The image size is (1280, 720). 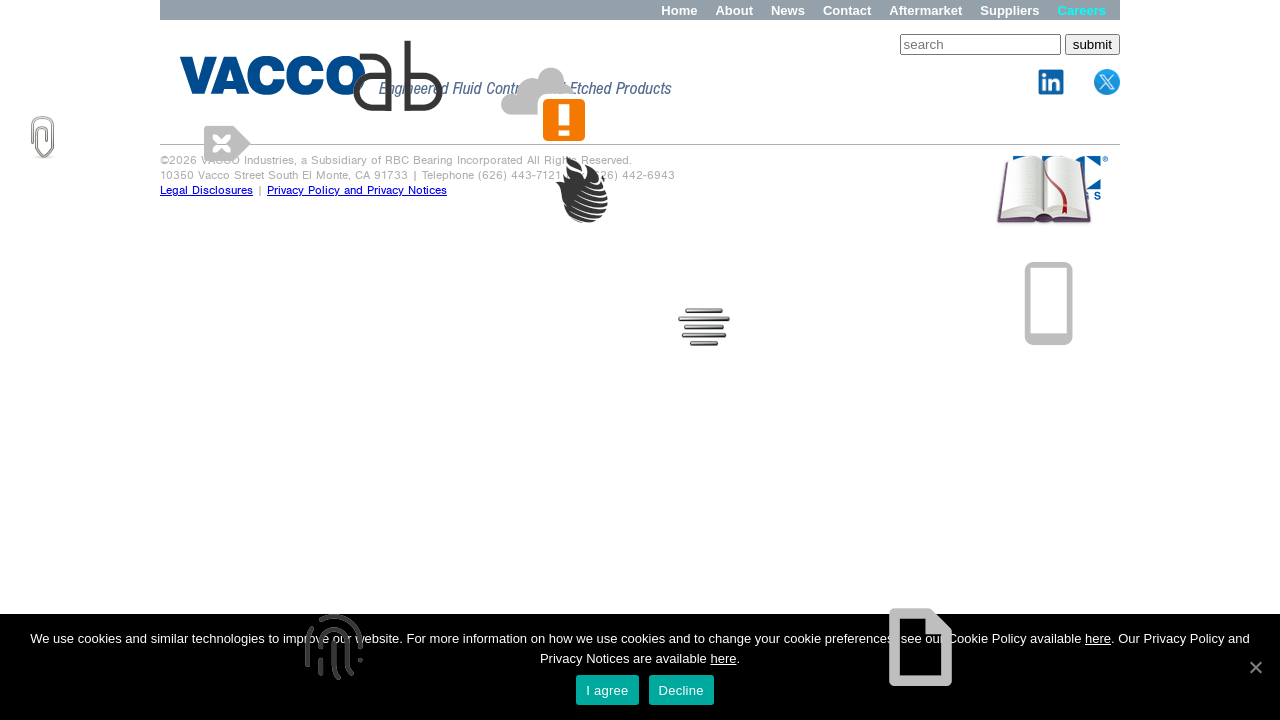 I want to click on open glade interface designer, so click(x=581, y=189).